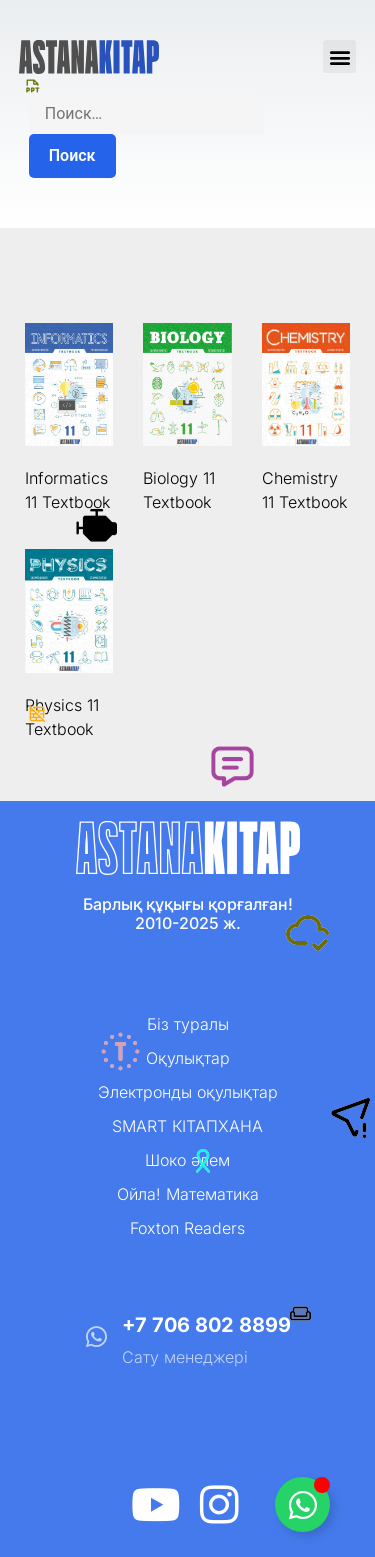  What do you see at coordinates (203, 1161) in the screenshot?
I see `health awareness or medical cause symbol` at bounding box center [203, 1161].